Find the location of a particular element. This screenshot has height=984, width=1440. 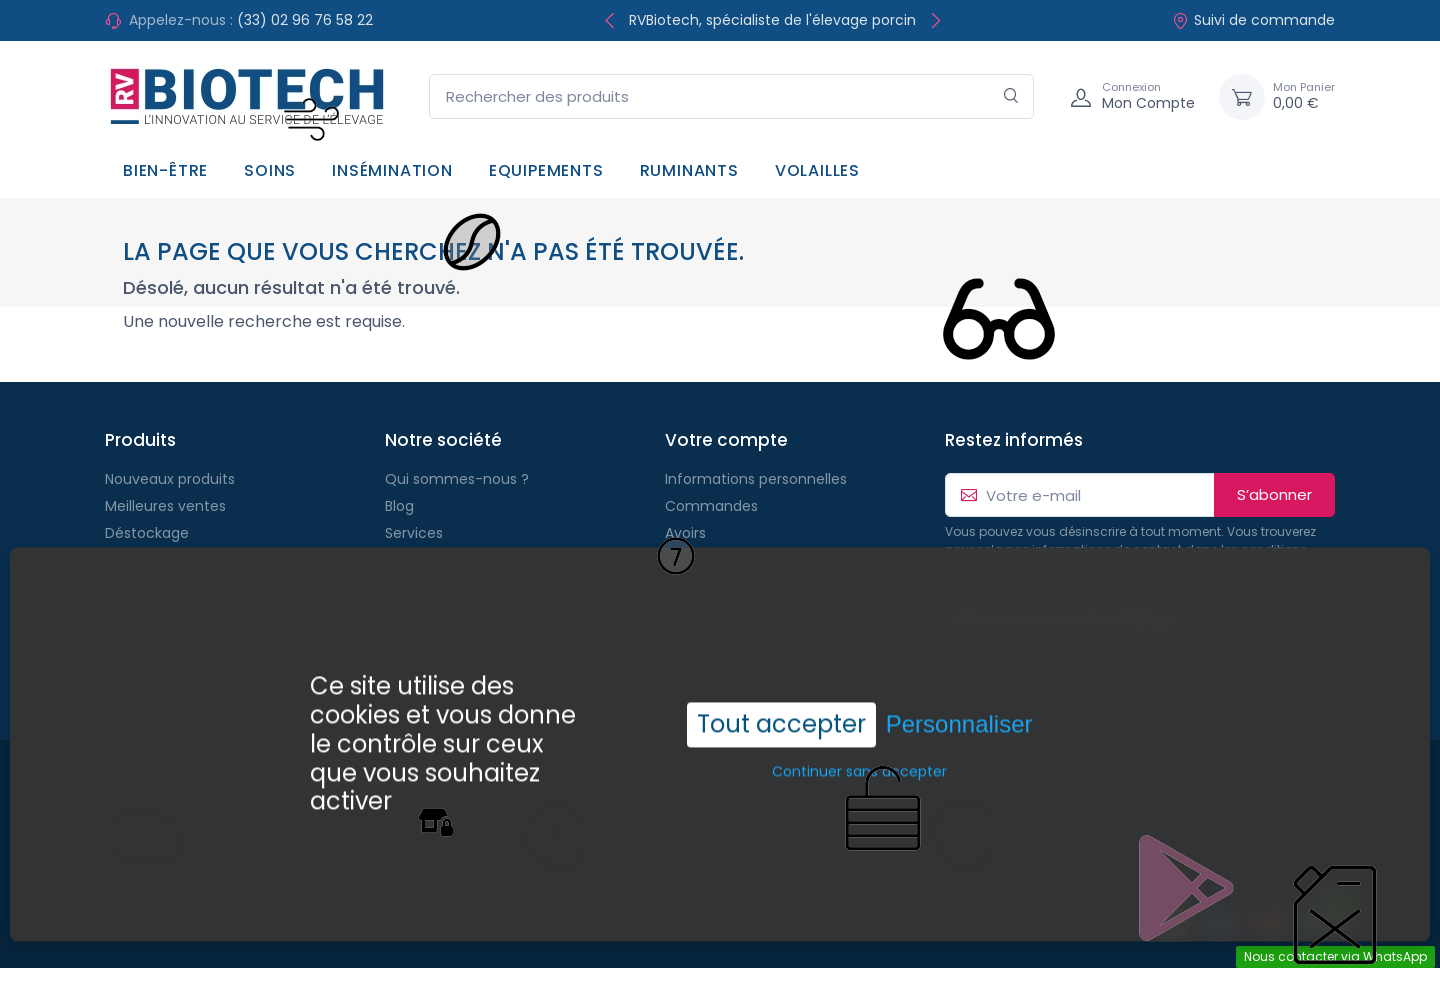

open google play store is located at coordinates (1177, 888).